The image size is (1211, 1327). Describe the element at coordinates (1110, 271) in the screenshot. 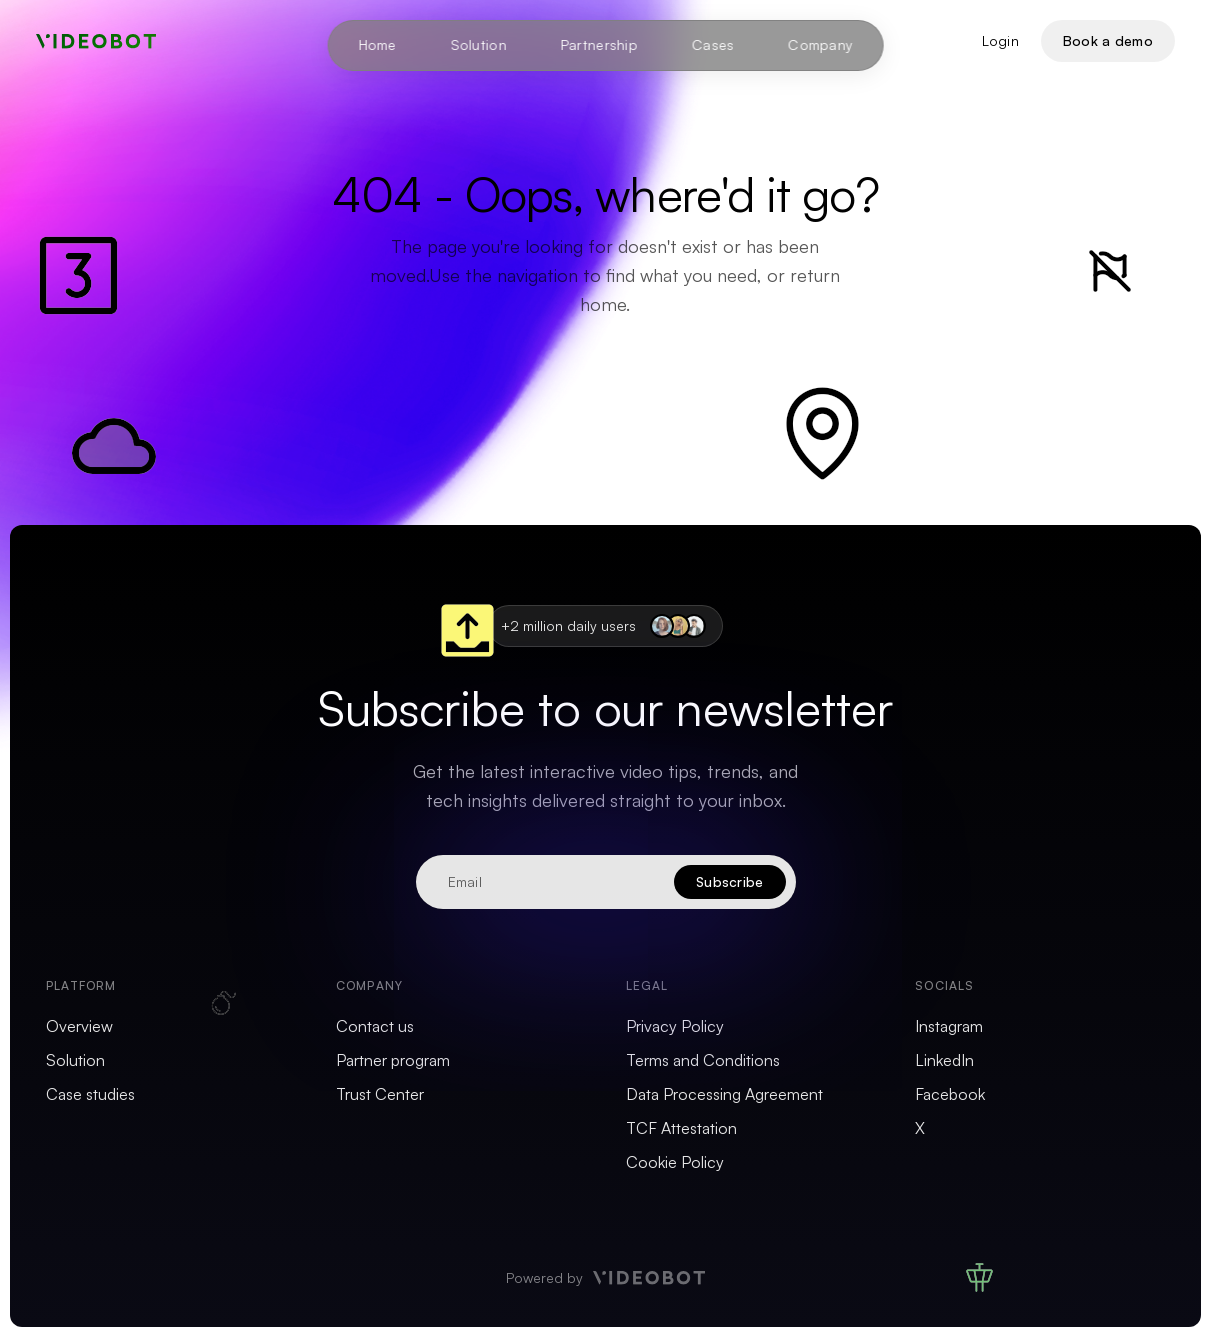

I see `disable flag or marker` at that location.